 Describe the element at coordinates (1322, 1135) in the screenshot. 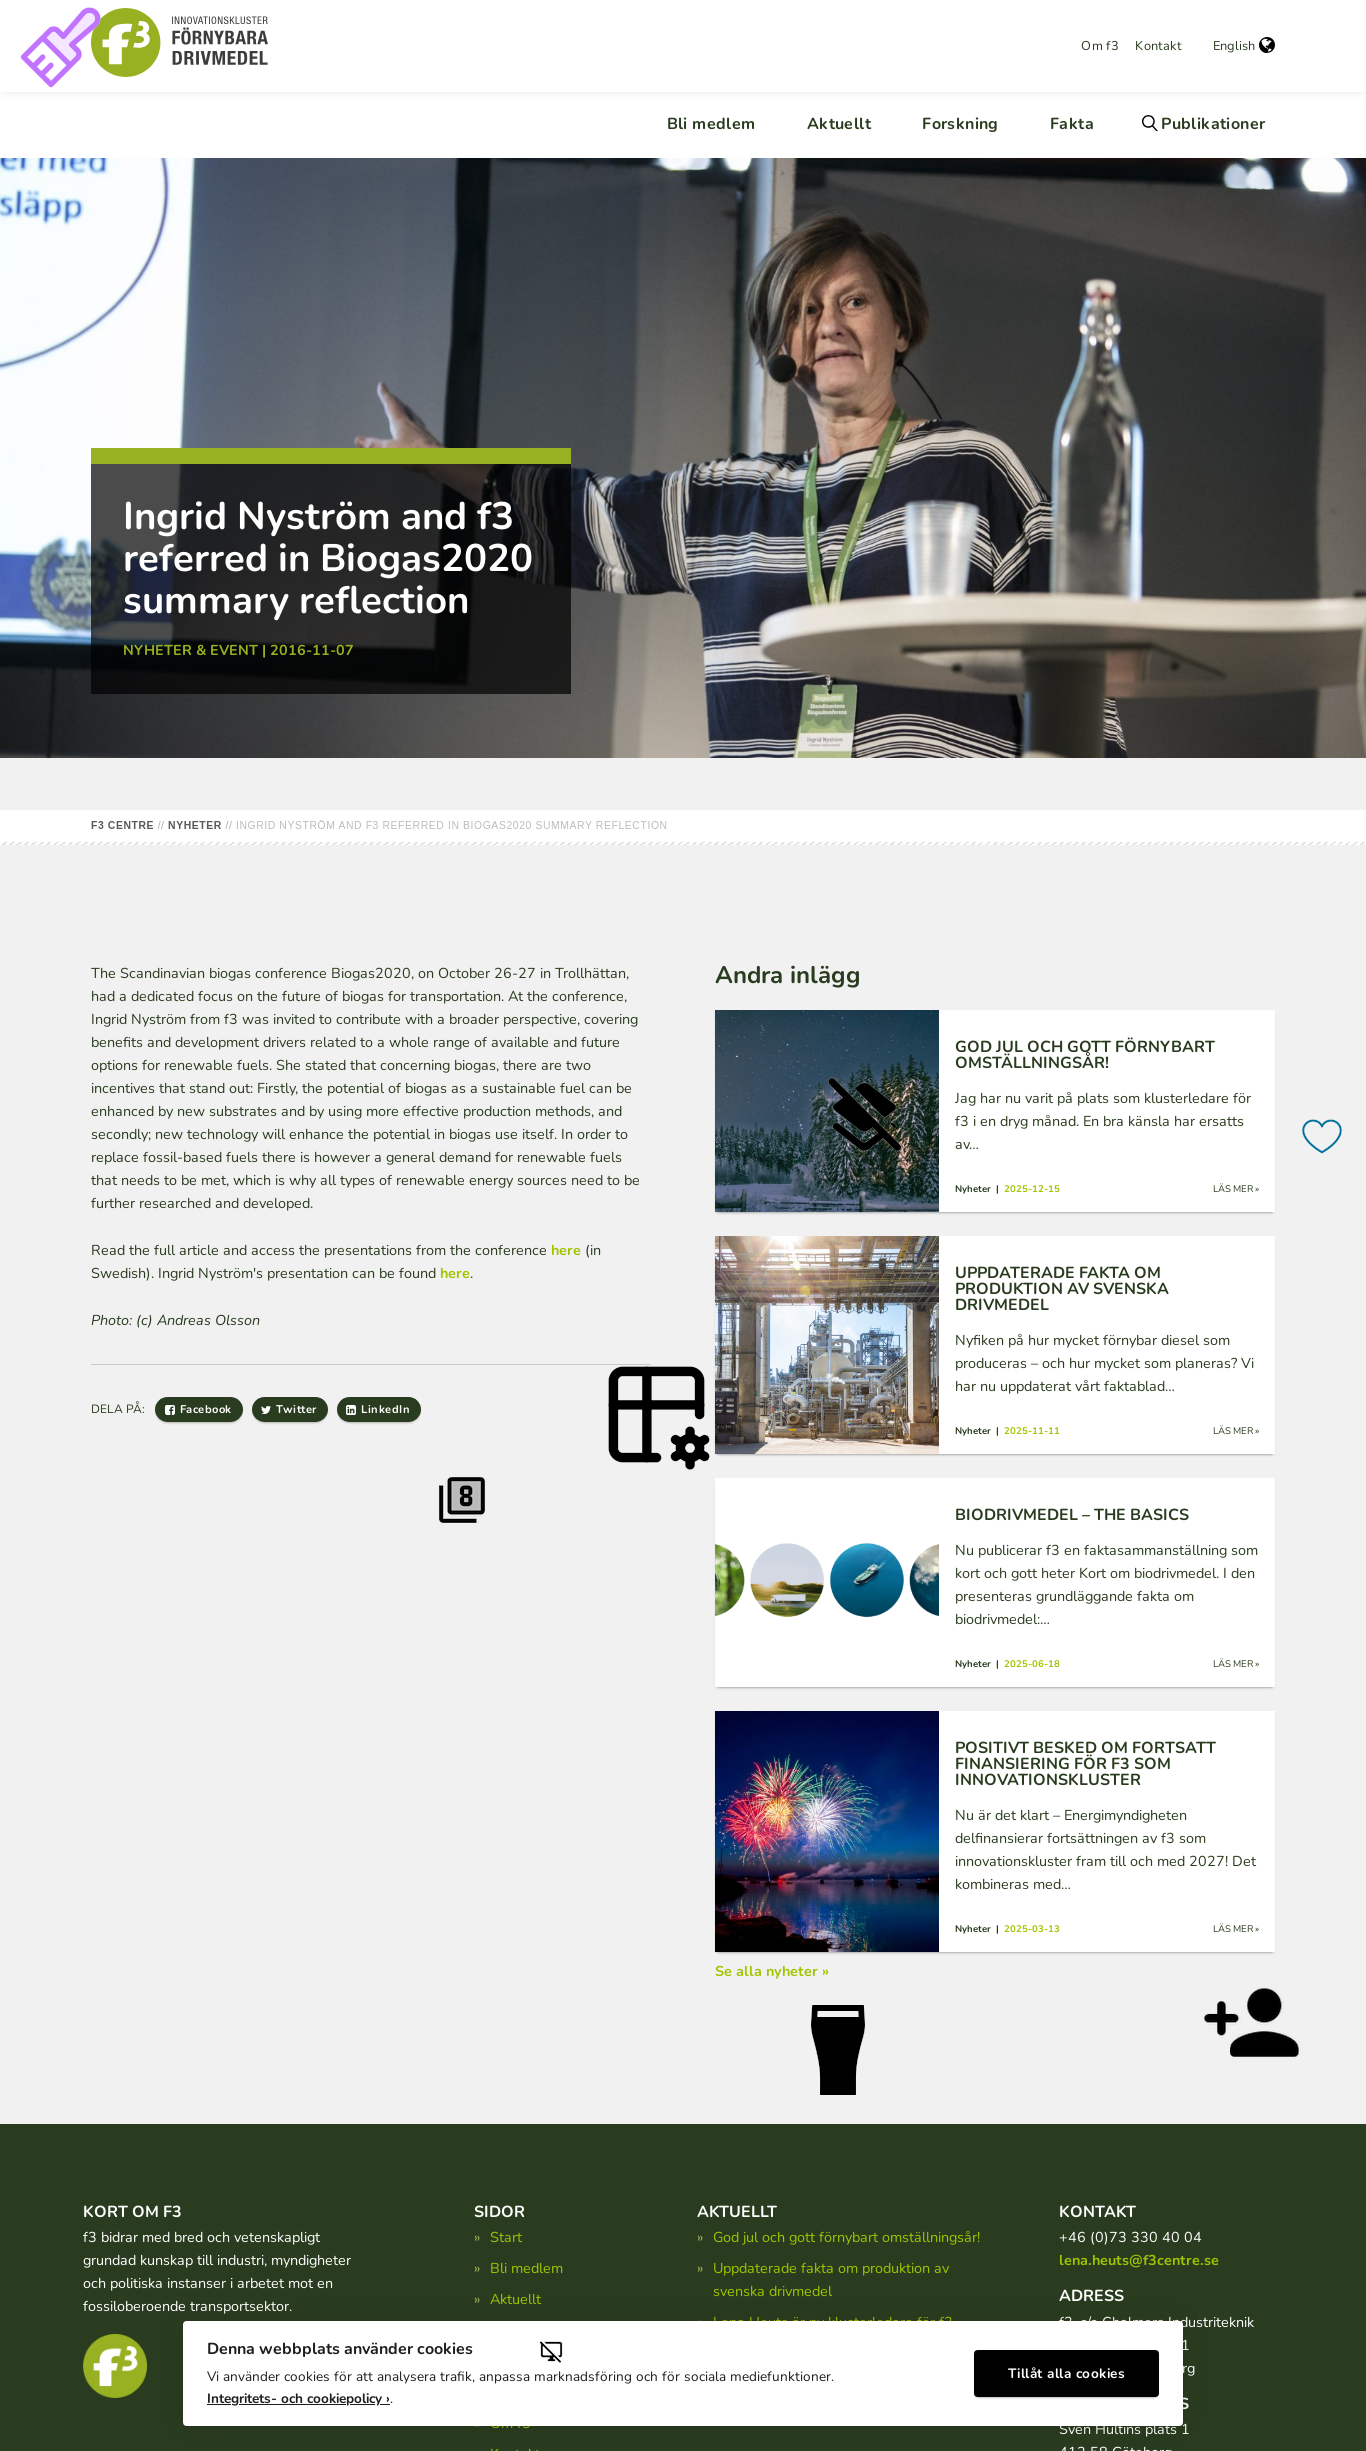

I see `add to favorites` at that location.